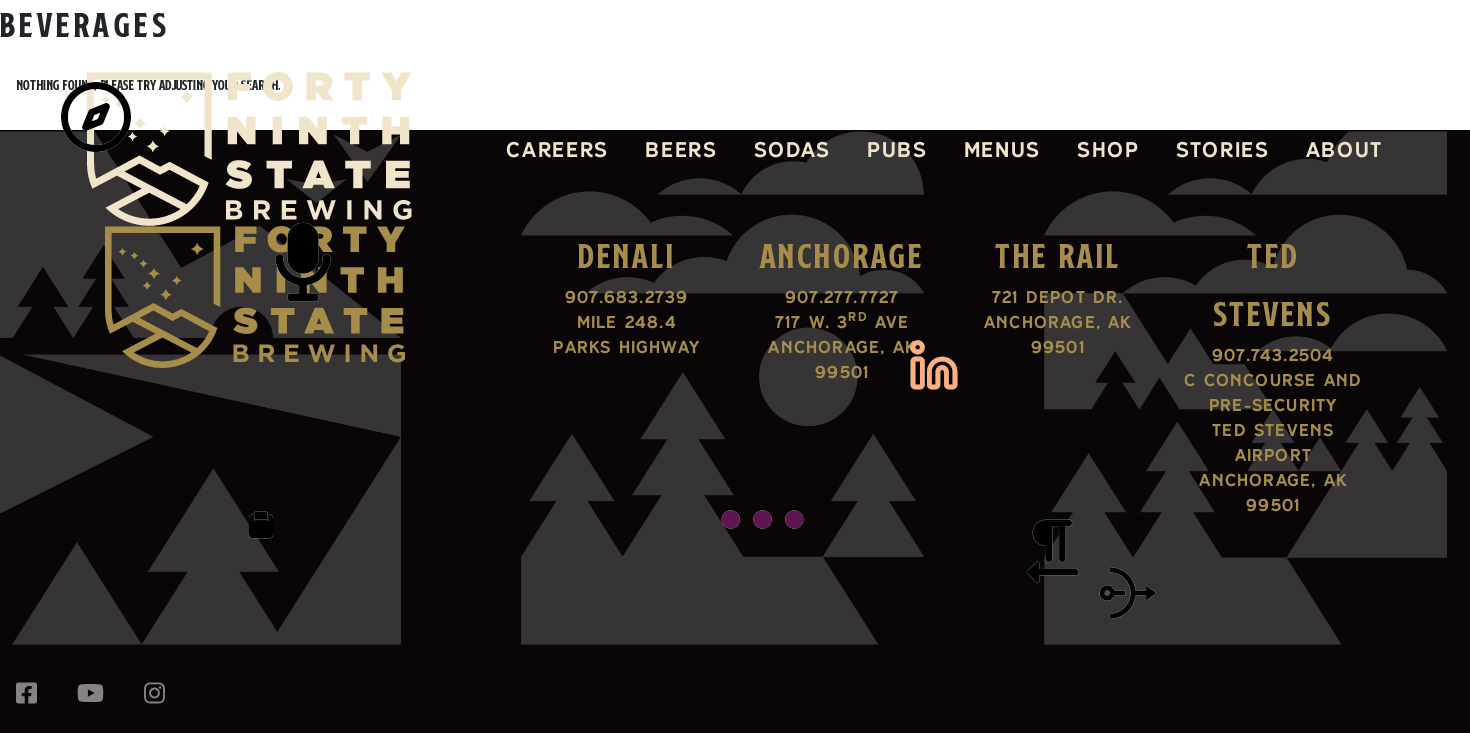  I want to click on connect with linkedin, so click(934, 366).